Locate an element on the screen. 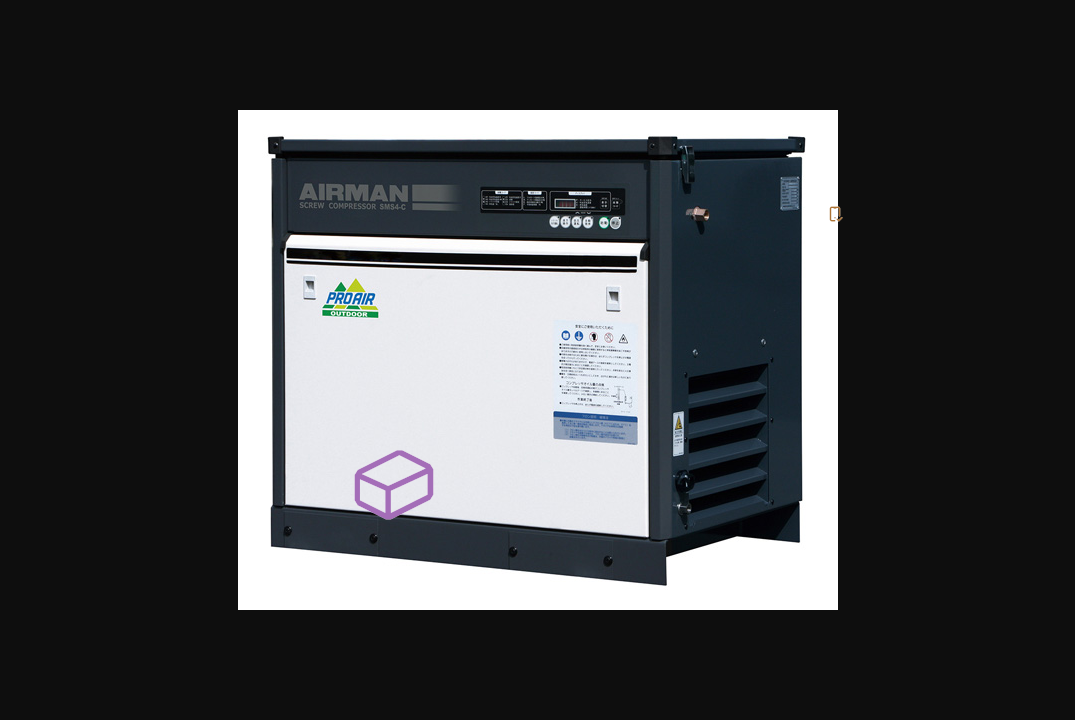 The image size is (1075, 720). mobile device verified successfully is located at coordinates (835, 214).